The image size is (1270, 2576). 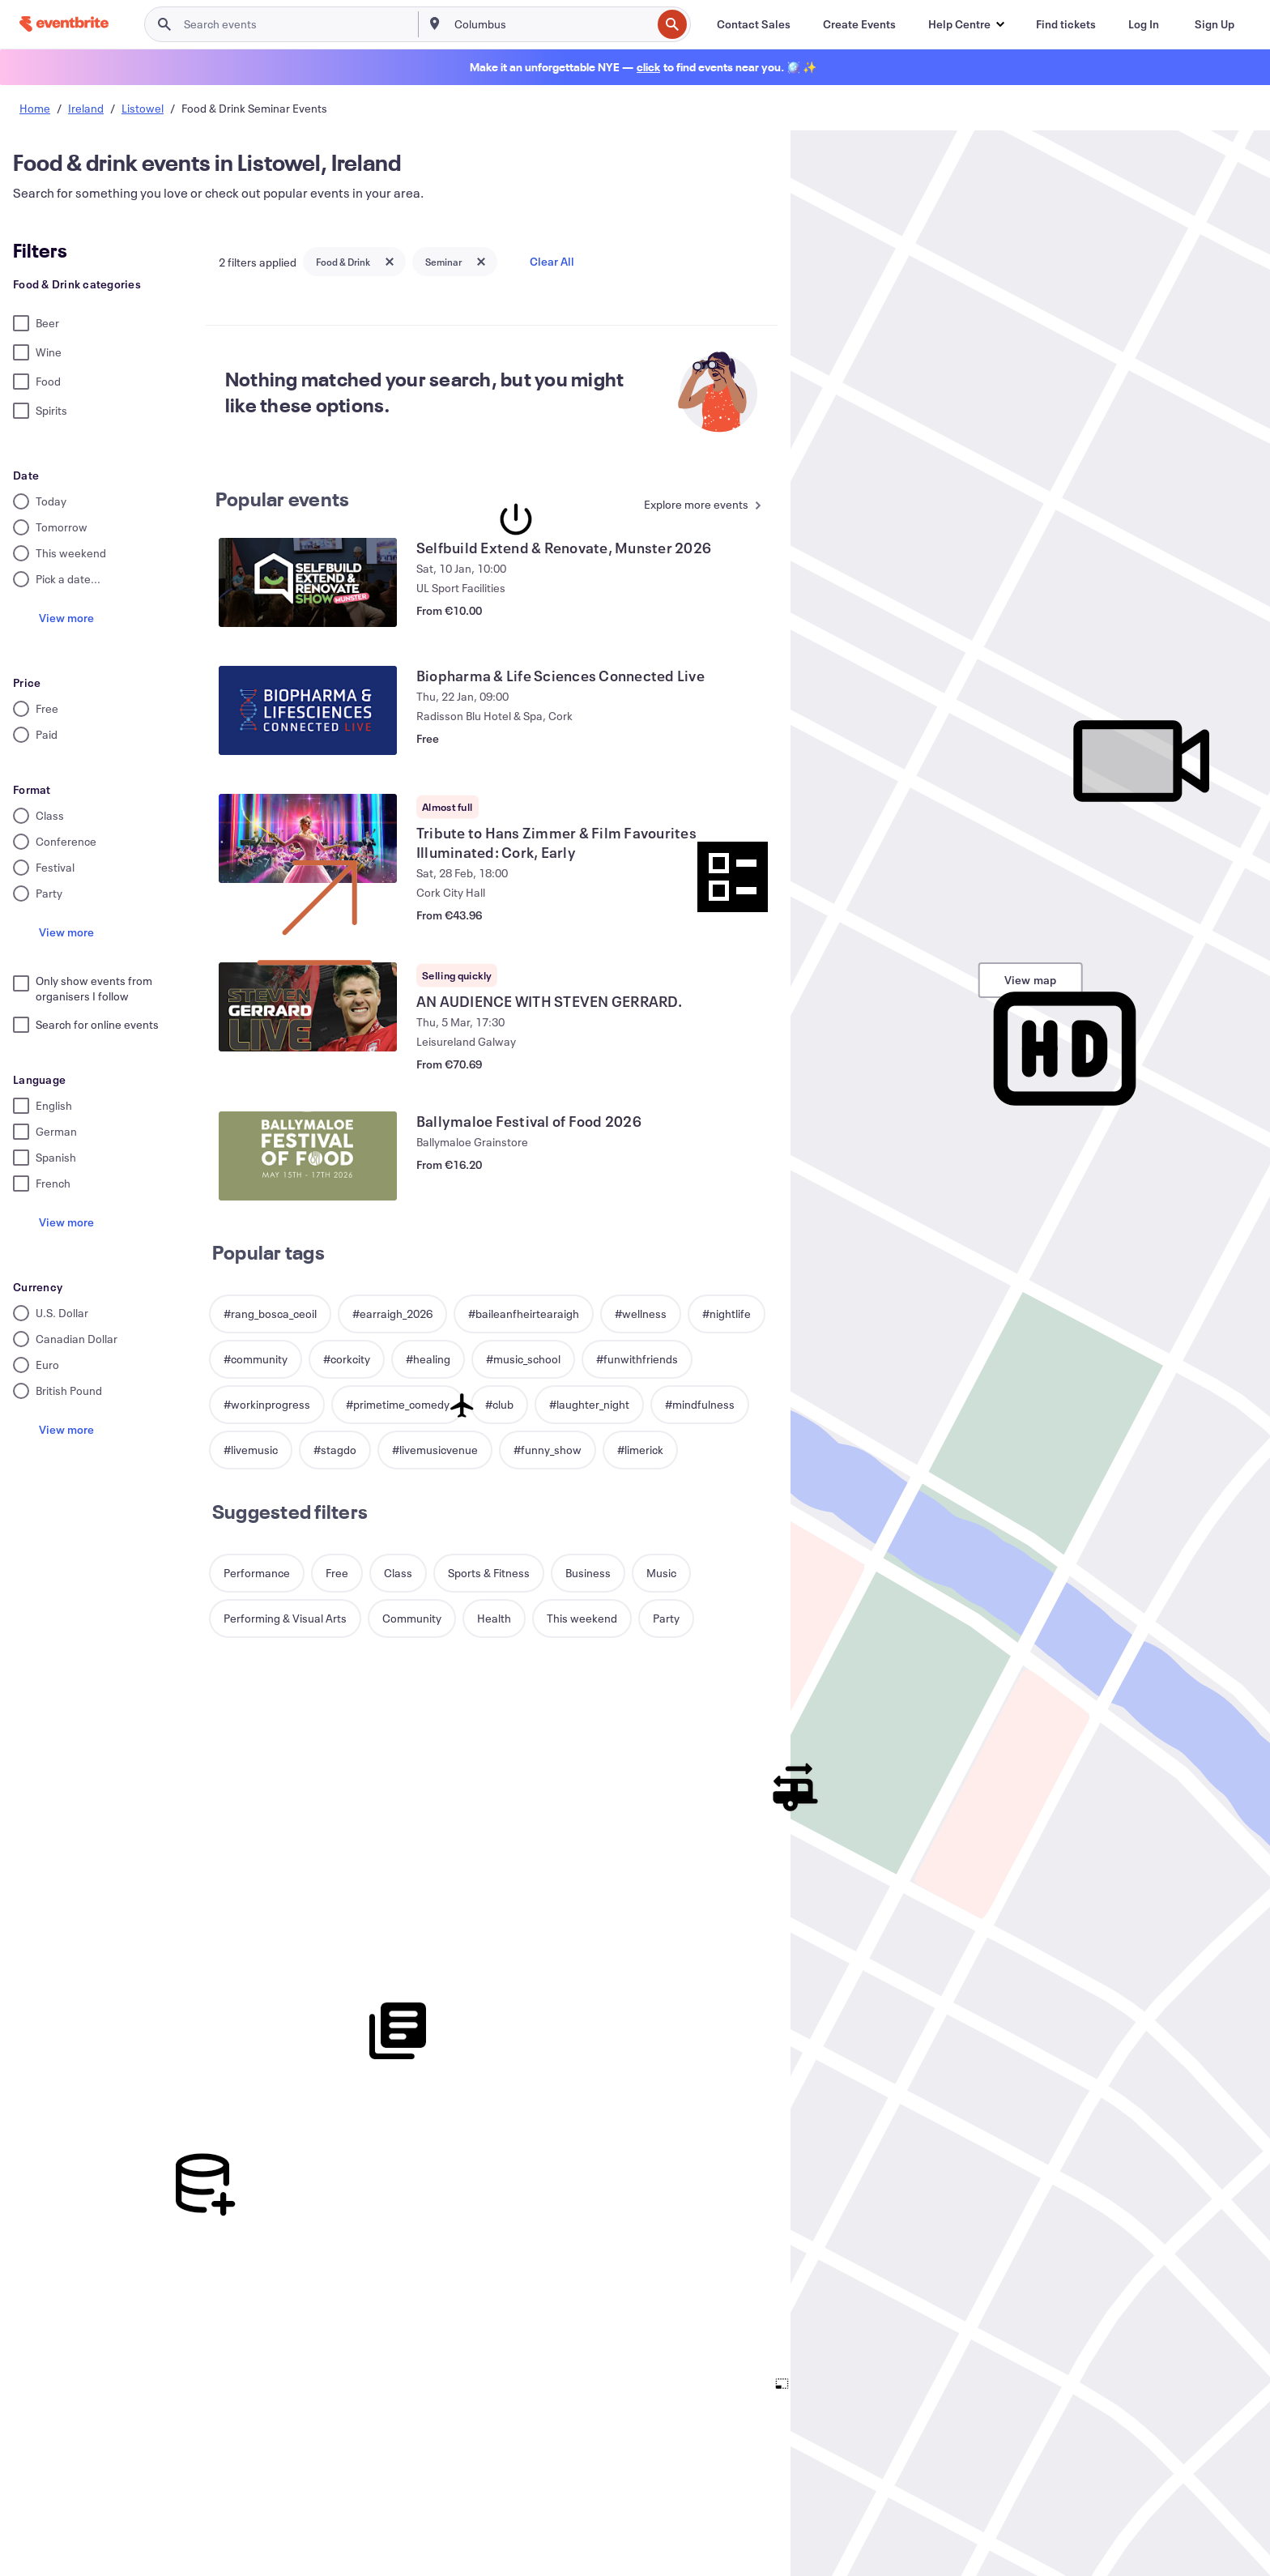 What do you see at coordinates (732, 876) in the screenshot?
I see `view ballot or voting options` at bounding box center [732, 876].